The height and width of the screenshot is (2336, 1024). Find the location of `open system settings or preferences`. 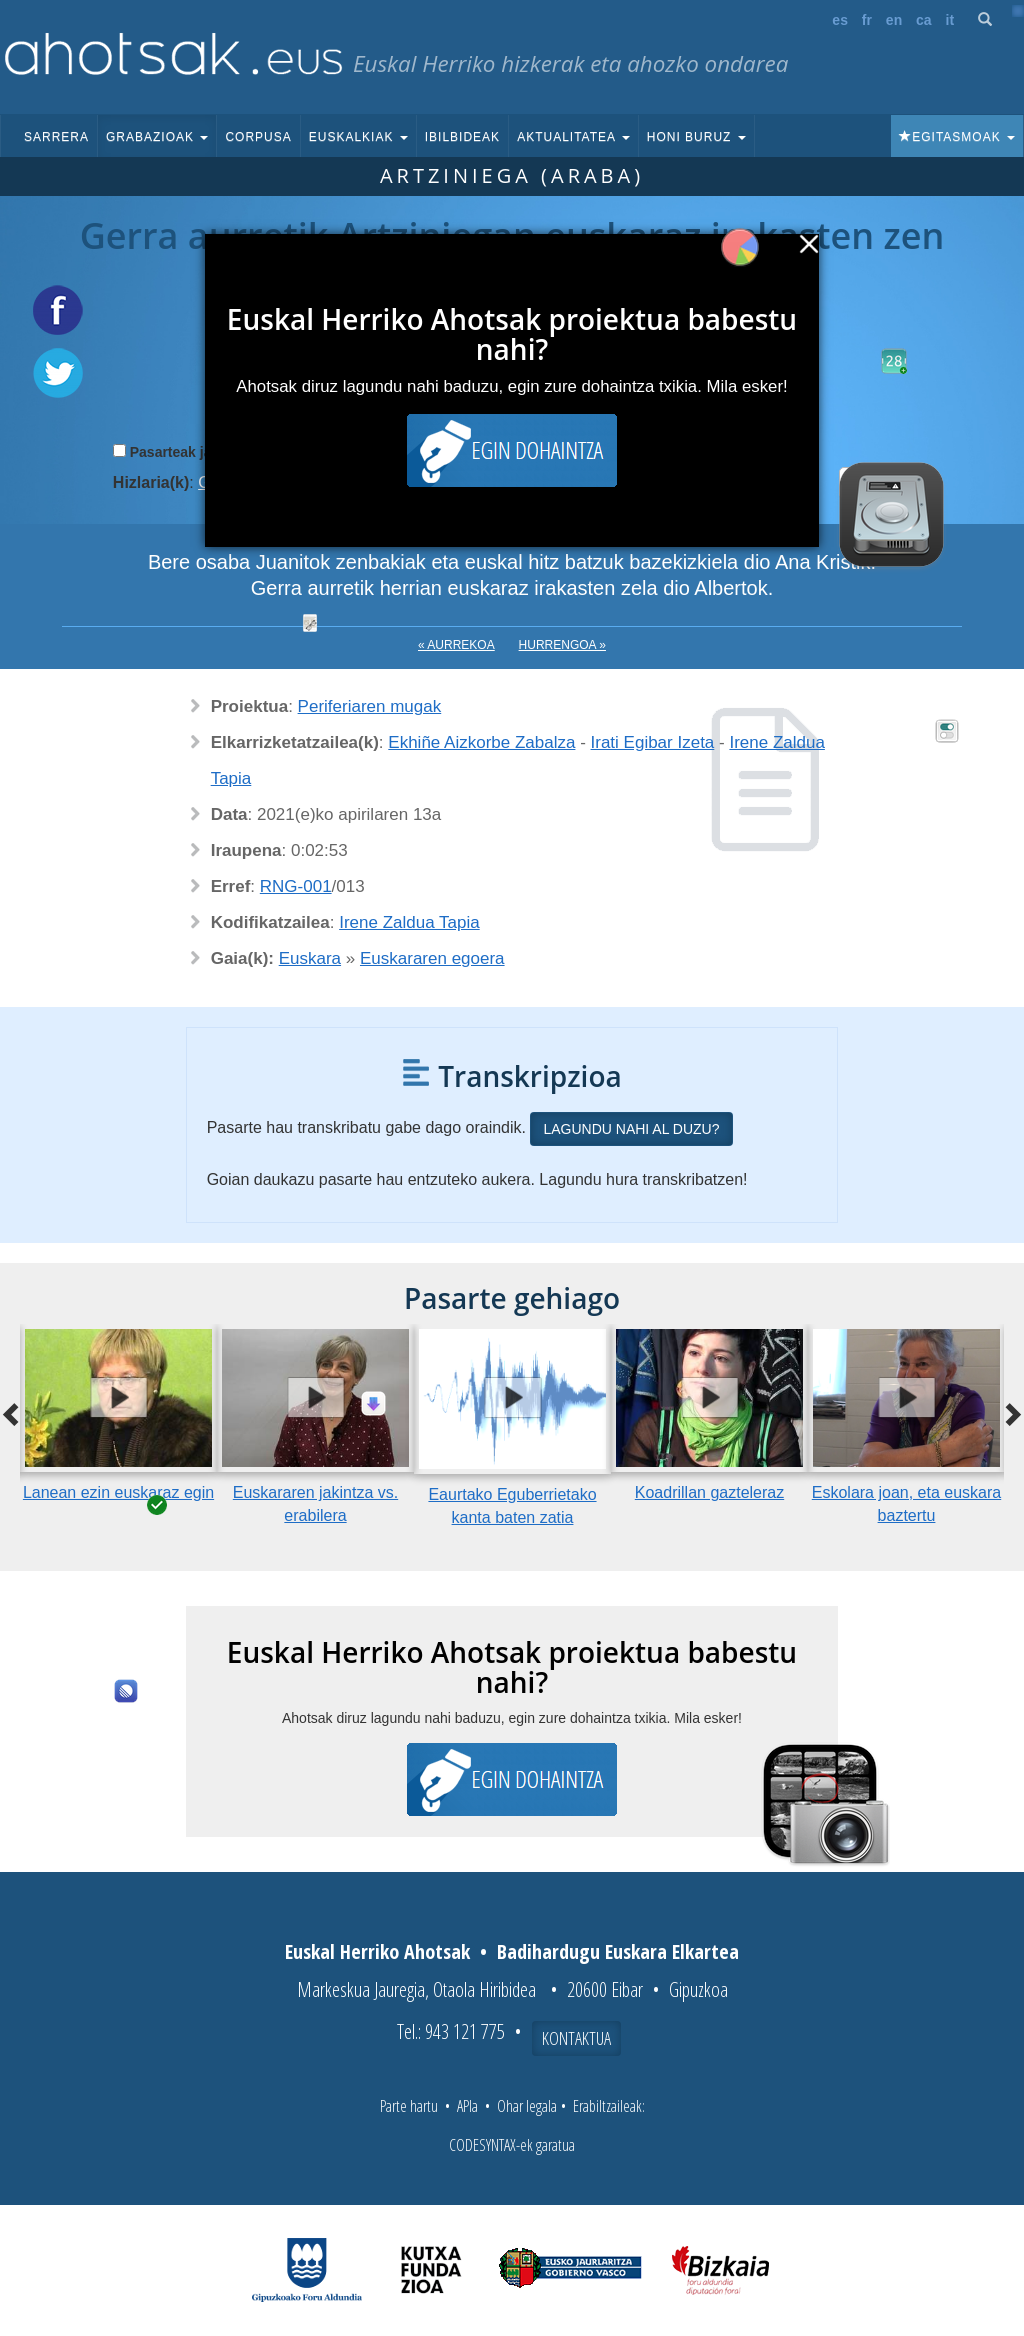

open system settings or preferences is located at coordinates (947, 731).